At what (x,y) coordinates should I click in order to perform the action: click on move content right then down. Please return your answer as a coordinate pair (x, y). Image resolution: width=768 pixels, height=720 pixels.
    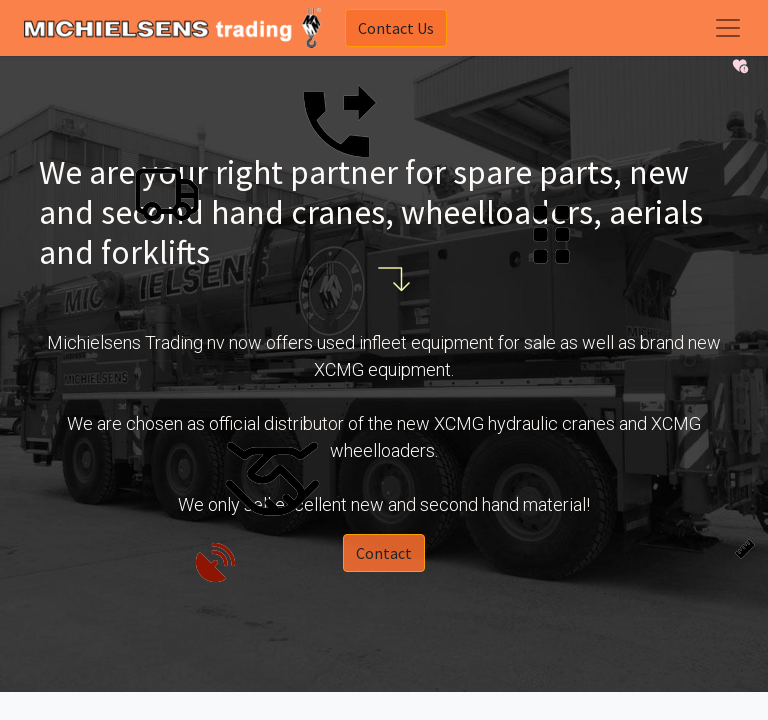
    Looking at the image, I should click on (394, 278).